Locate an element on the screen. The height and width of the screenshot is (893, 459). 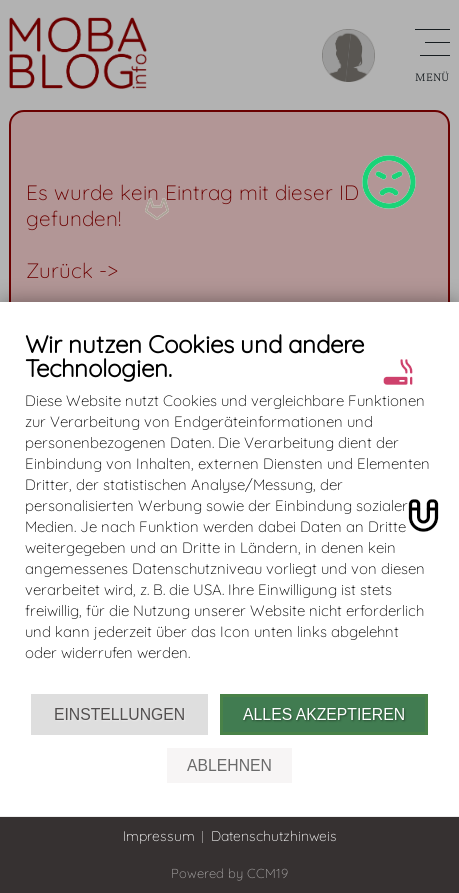
indicates a designated smoking area is located at coordinates (398, 372).